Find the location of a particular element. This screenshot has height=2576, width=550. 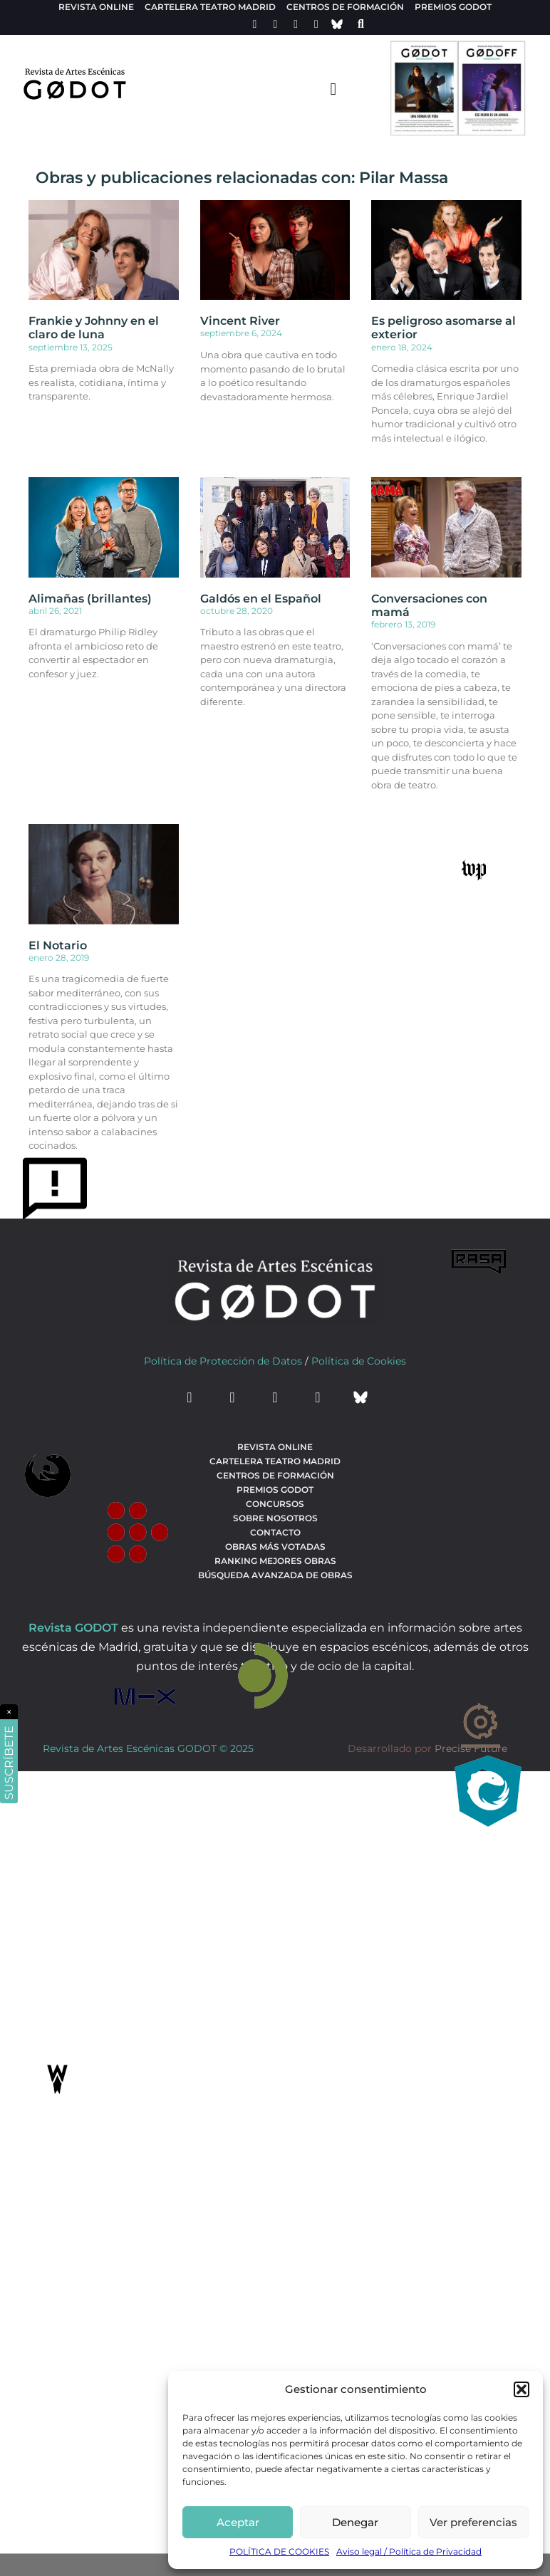

submit feedback or report an issue is located at coordinates (55, 1187).